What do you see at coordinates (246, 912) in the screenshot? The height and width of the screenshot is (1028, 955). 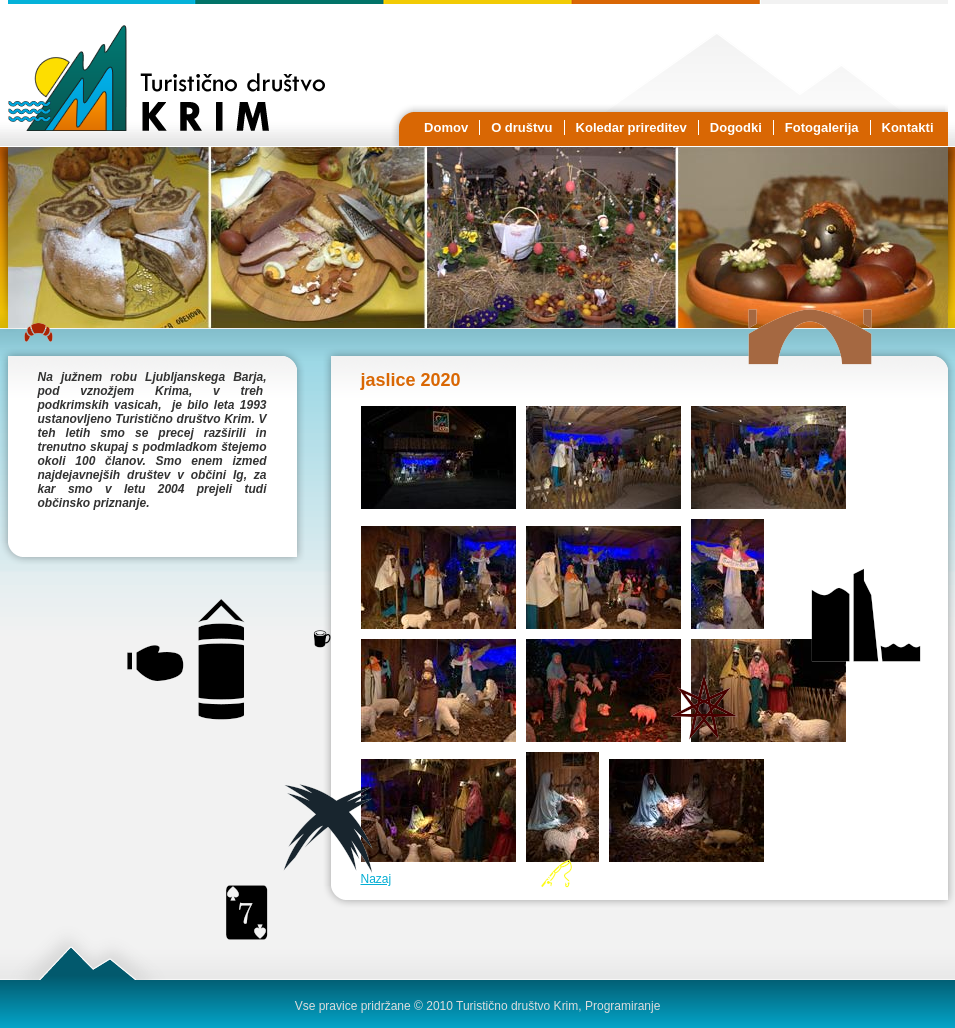 I see `seven of spades playing card` at bounding box center [246, 912].